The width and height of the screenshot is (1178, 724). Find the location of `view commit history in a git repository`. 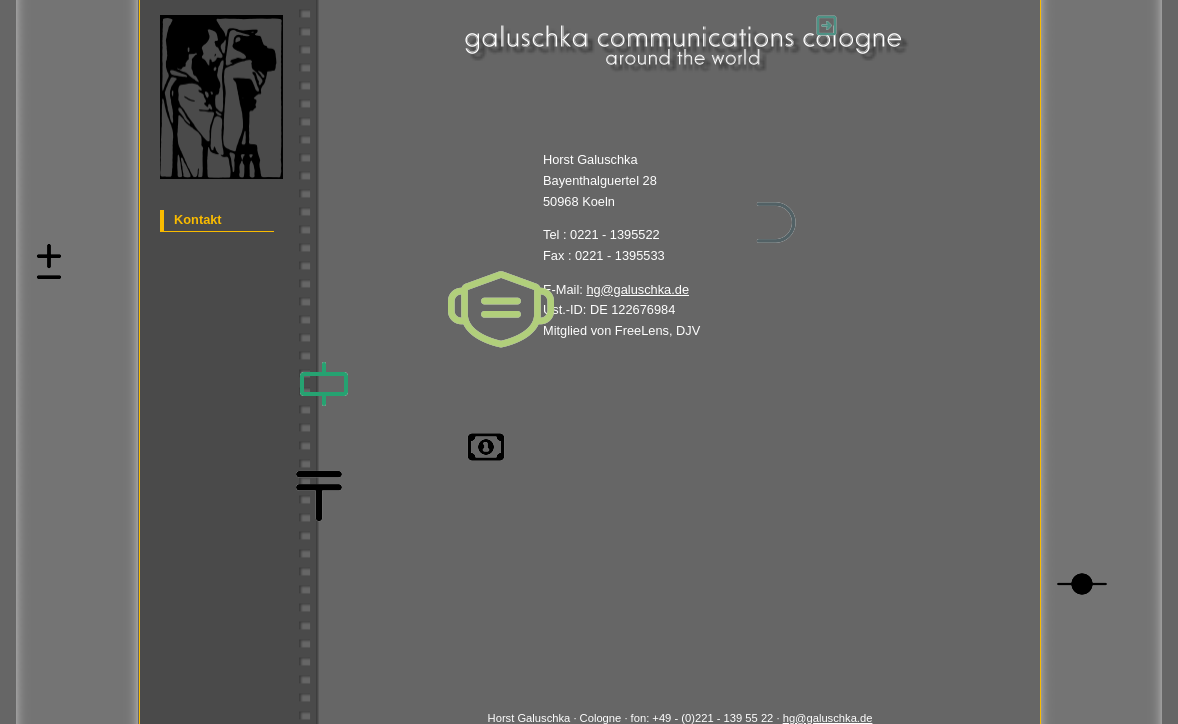

view commit history in a git repository is located at coordinates (1082, 584).